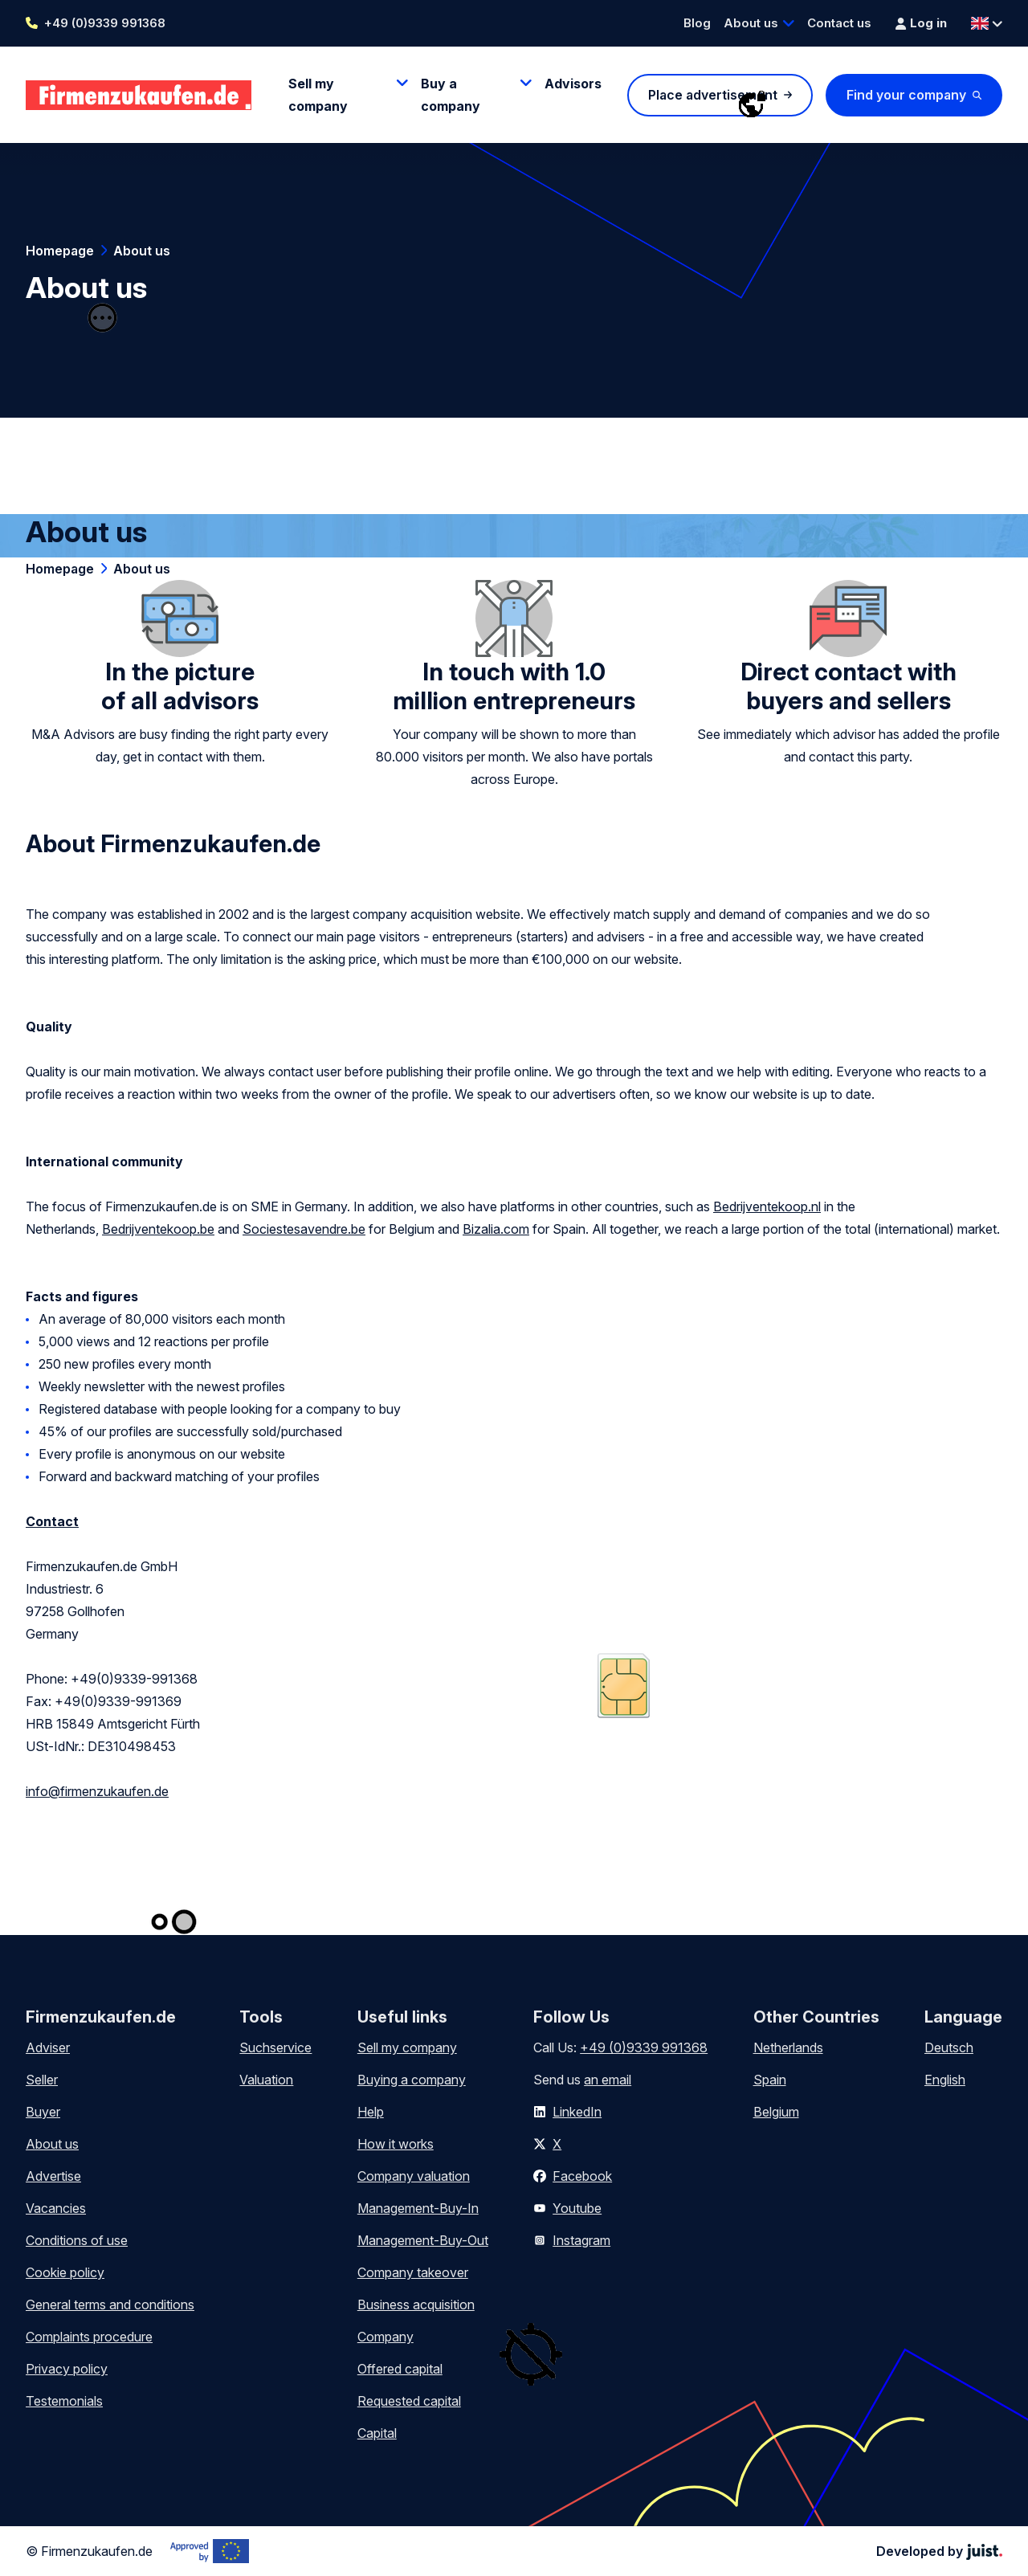  Describe the element at coordinates (623, 1685) in the screenshot. I see `manage SIM card authentication settings` at that location.